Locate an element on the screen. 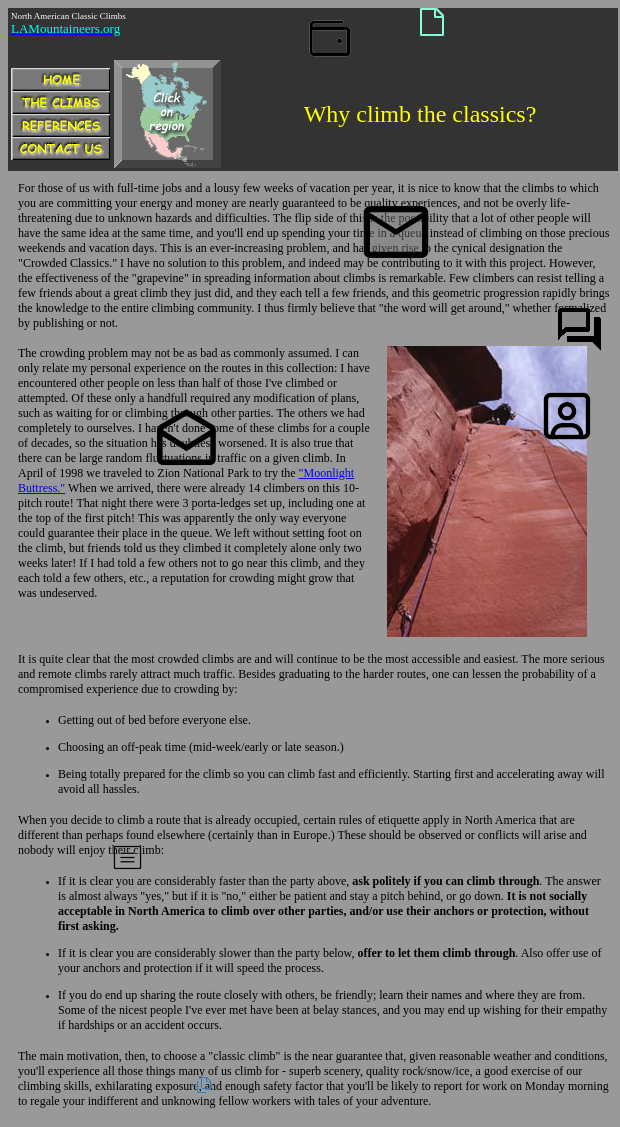 Image resolution: width=620 pixels, height=1127 pixels. view user profile is located at coordinates (567, 416).